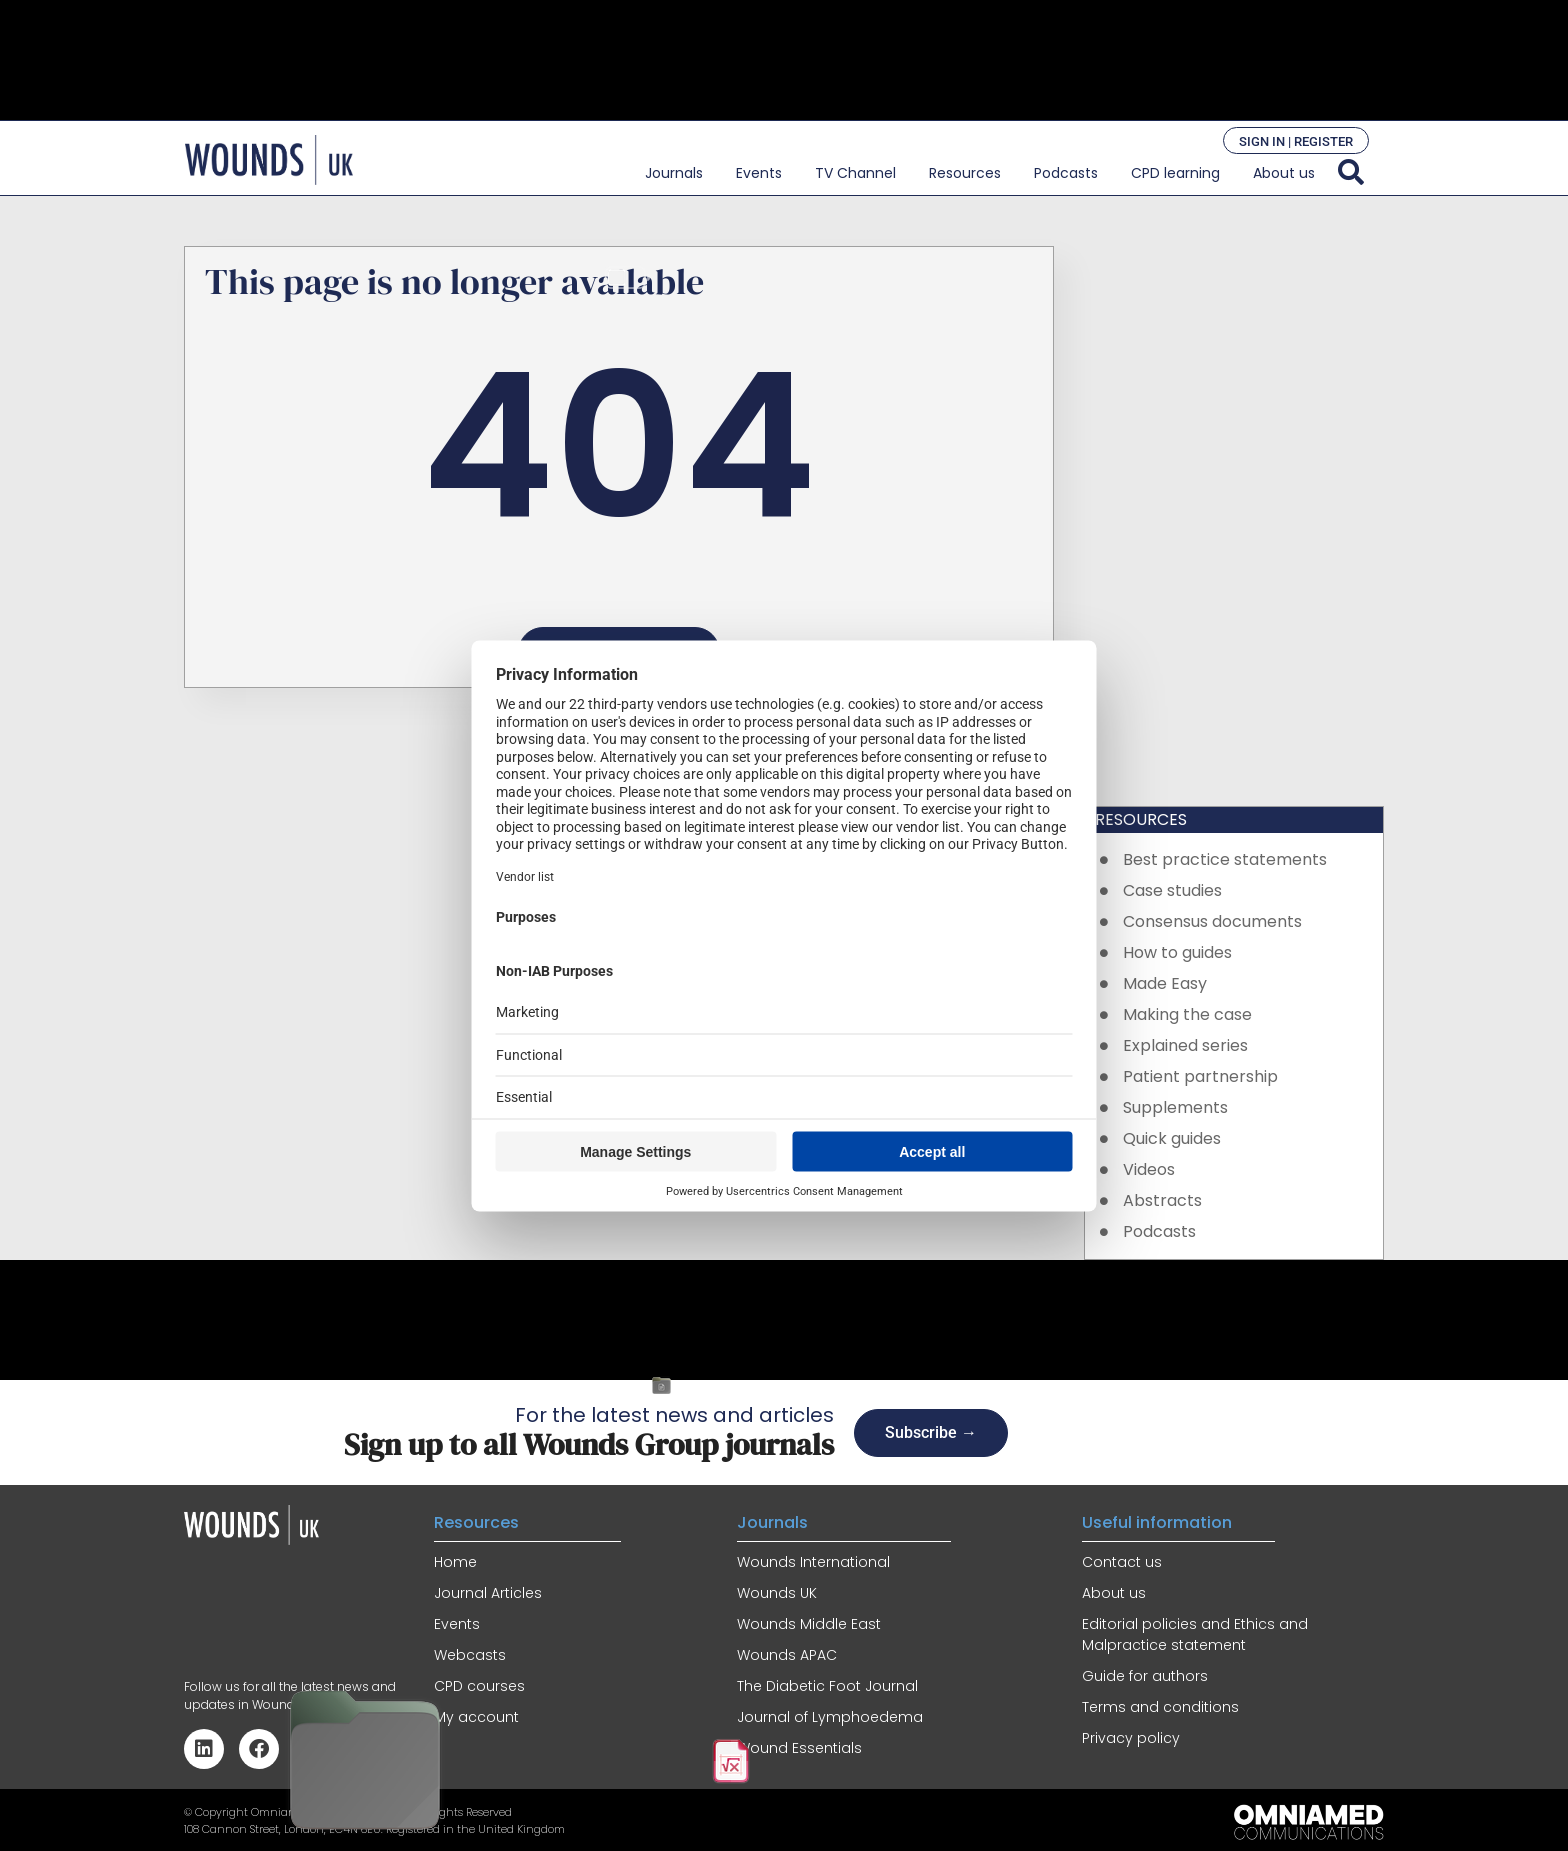 The image size is (1568, 1851). What do you see at coordinates (627, 277) in the screenshot?
I see `indicates battery at 50% charge` at bounding box center [627, 277].